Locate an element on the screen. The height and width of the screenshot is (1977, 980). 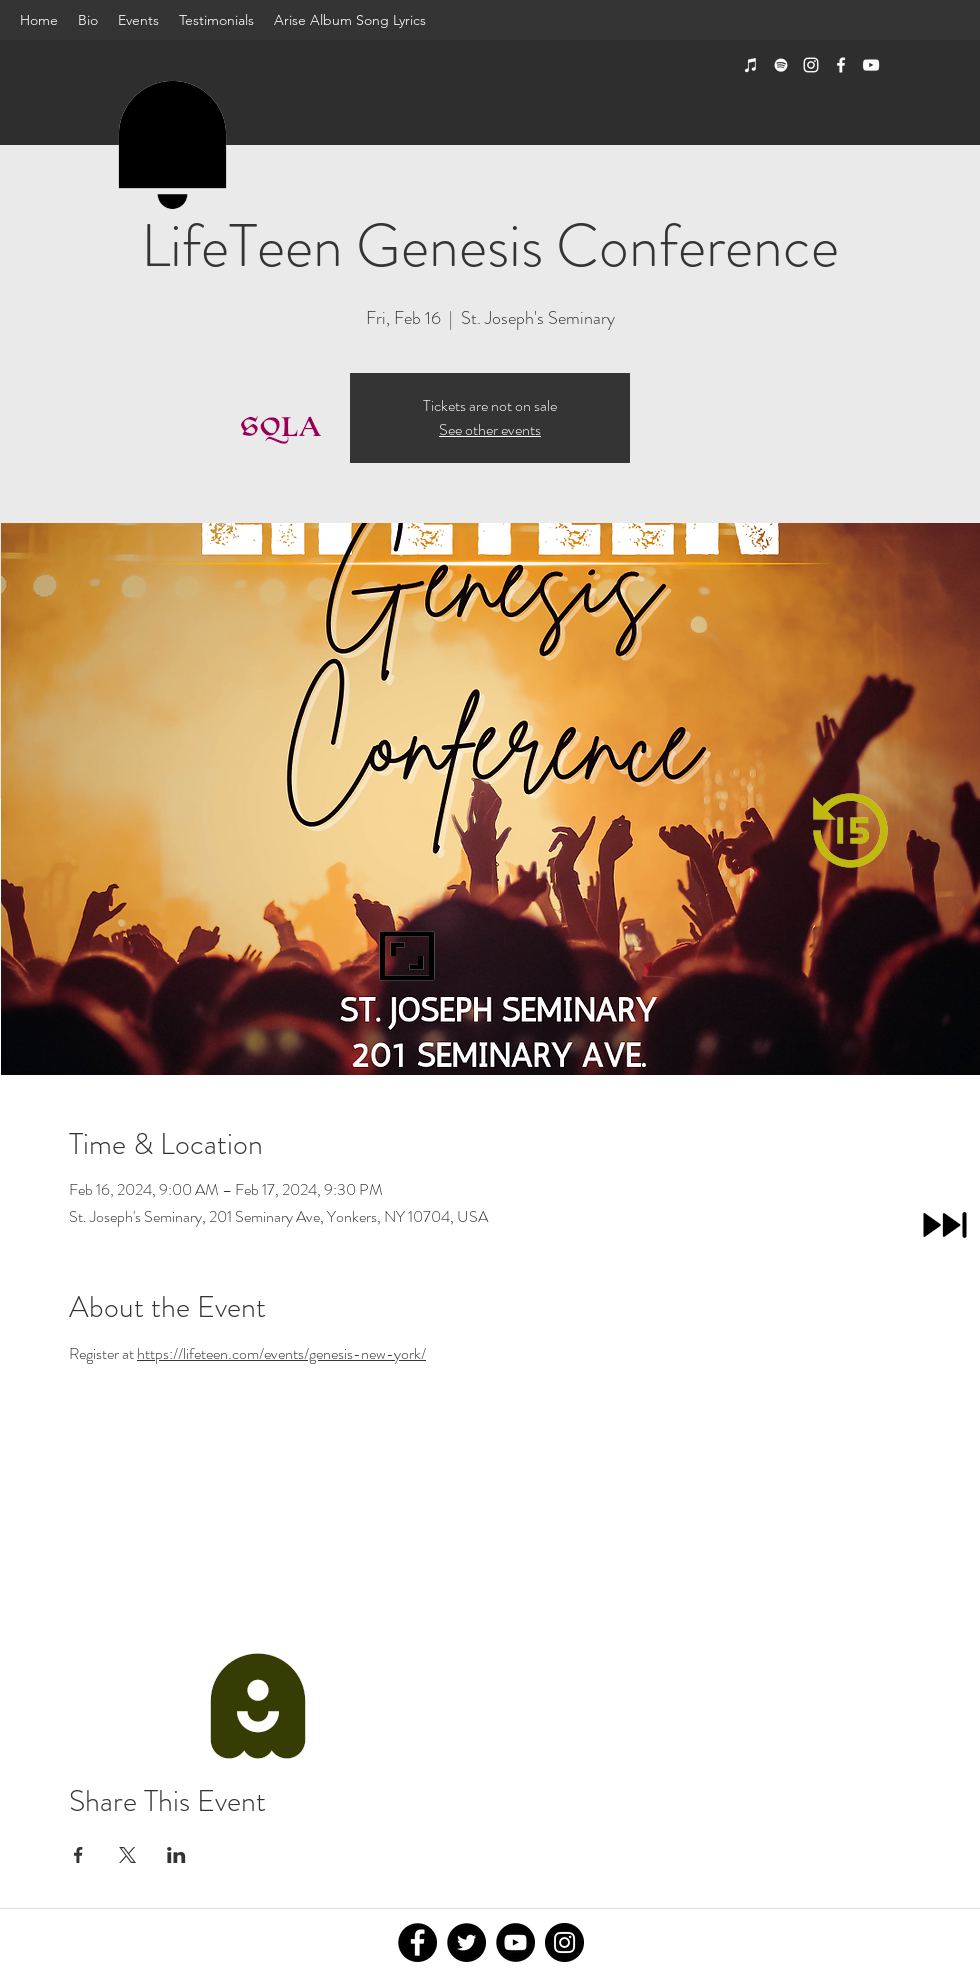
skip to the end of the track is located at coordinates (945, 1225).